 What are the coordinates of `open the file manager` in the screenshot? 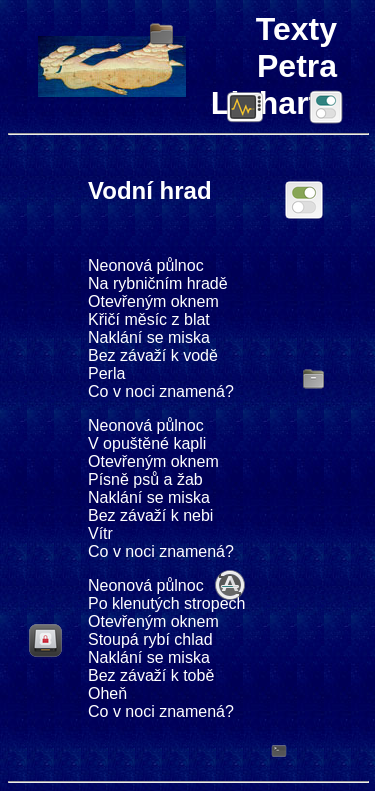 It's located at (313, 378).